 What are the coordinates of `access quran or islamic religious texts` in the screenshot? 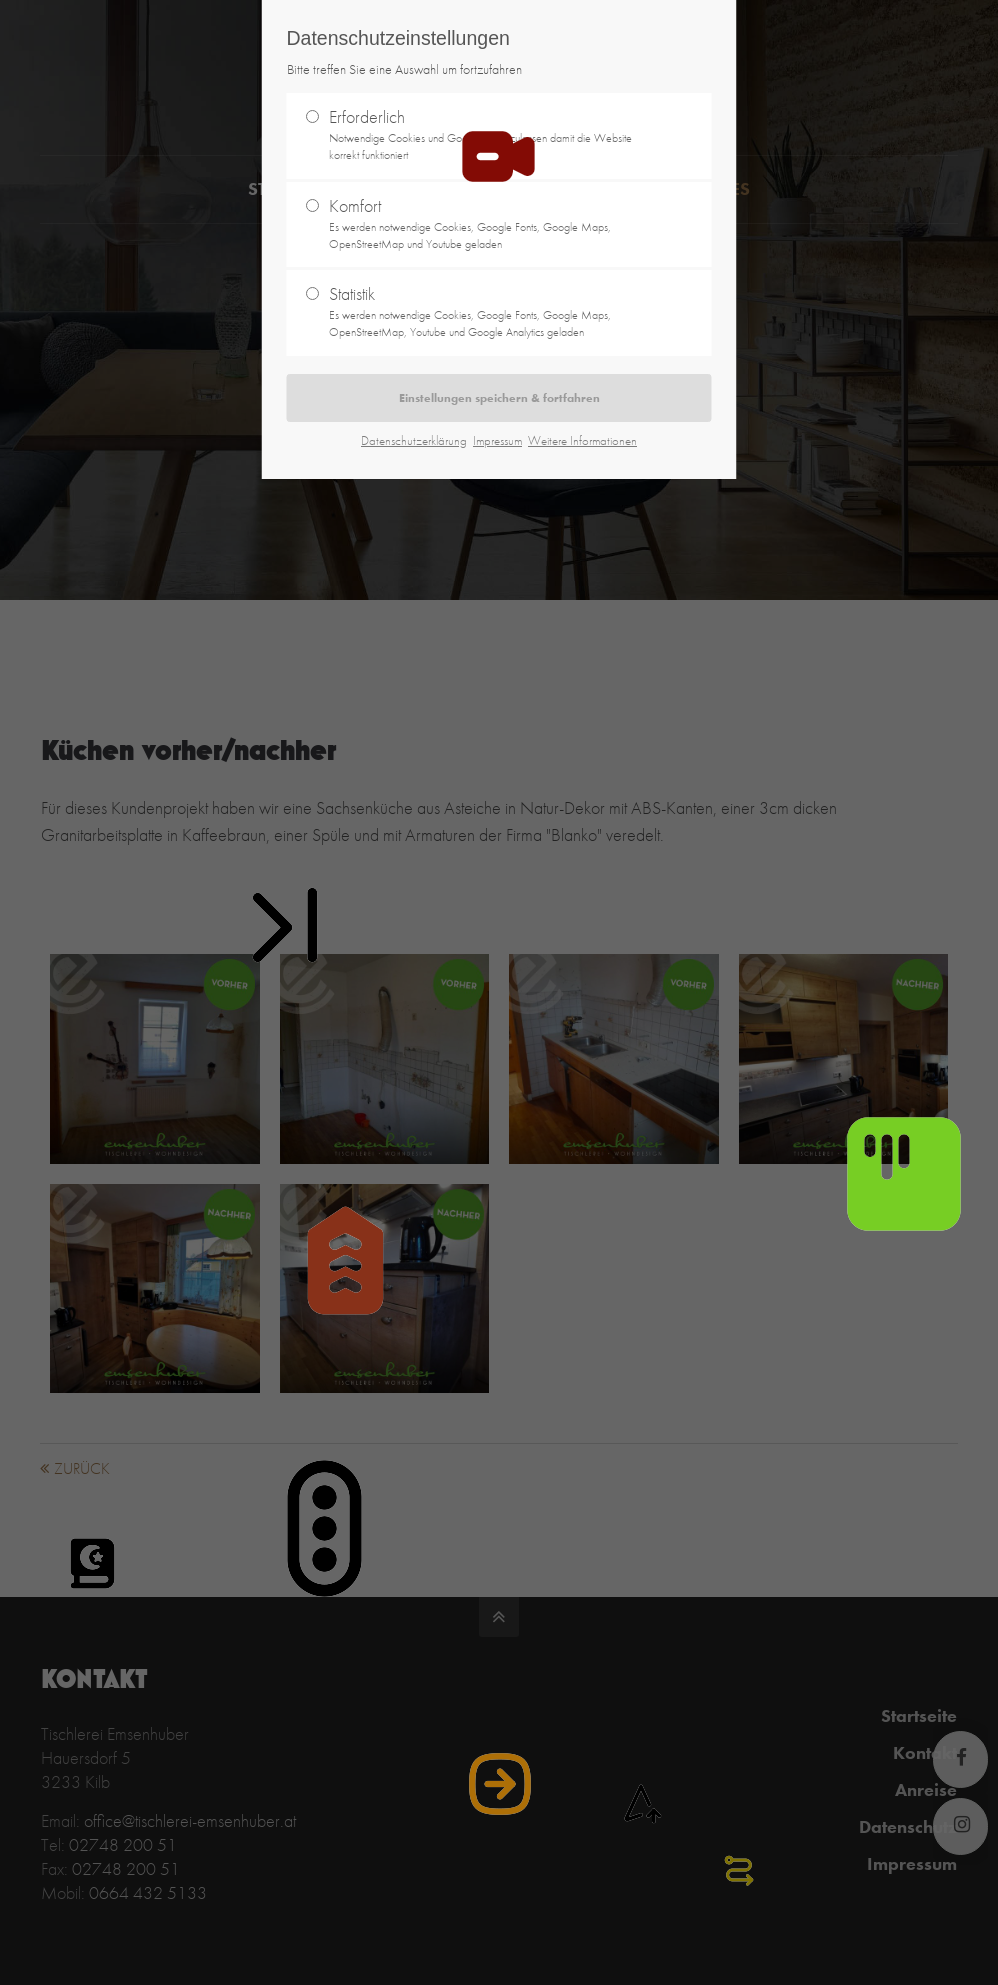 It's located at (92, 1563).